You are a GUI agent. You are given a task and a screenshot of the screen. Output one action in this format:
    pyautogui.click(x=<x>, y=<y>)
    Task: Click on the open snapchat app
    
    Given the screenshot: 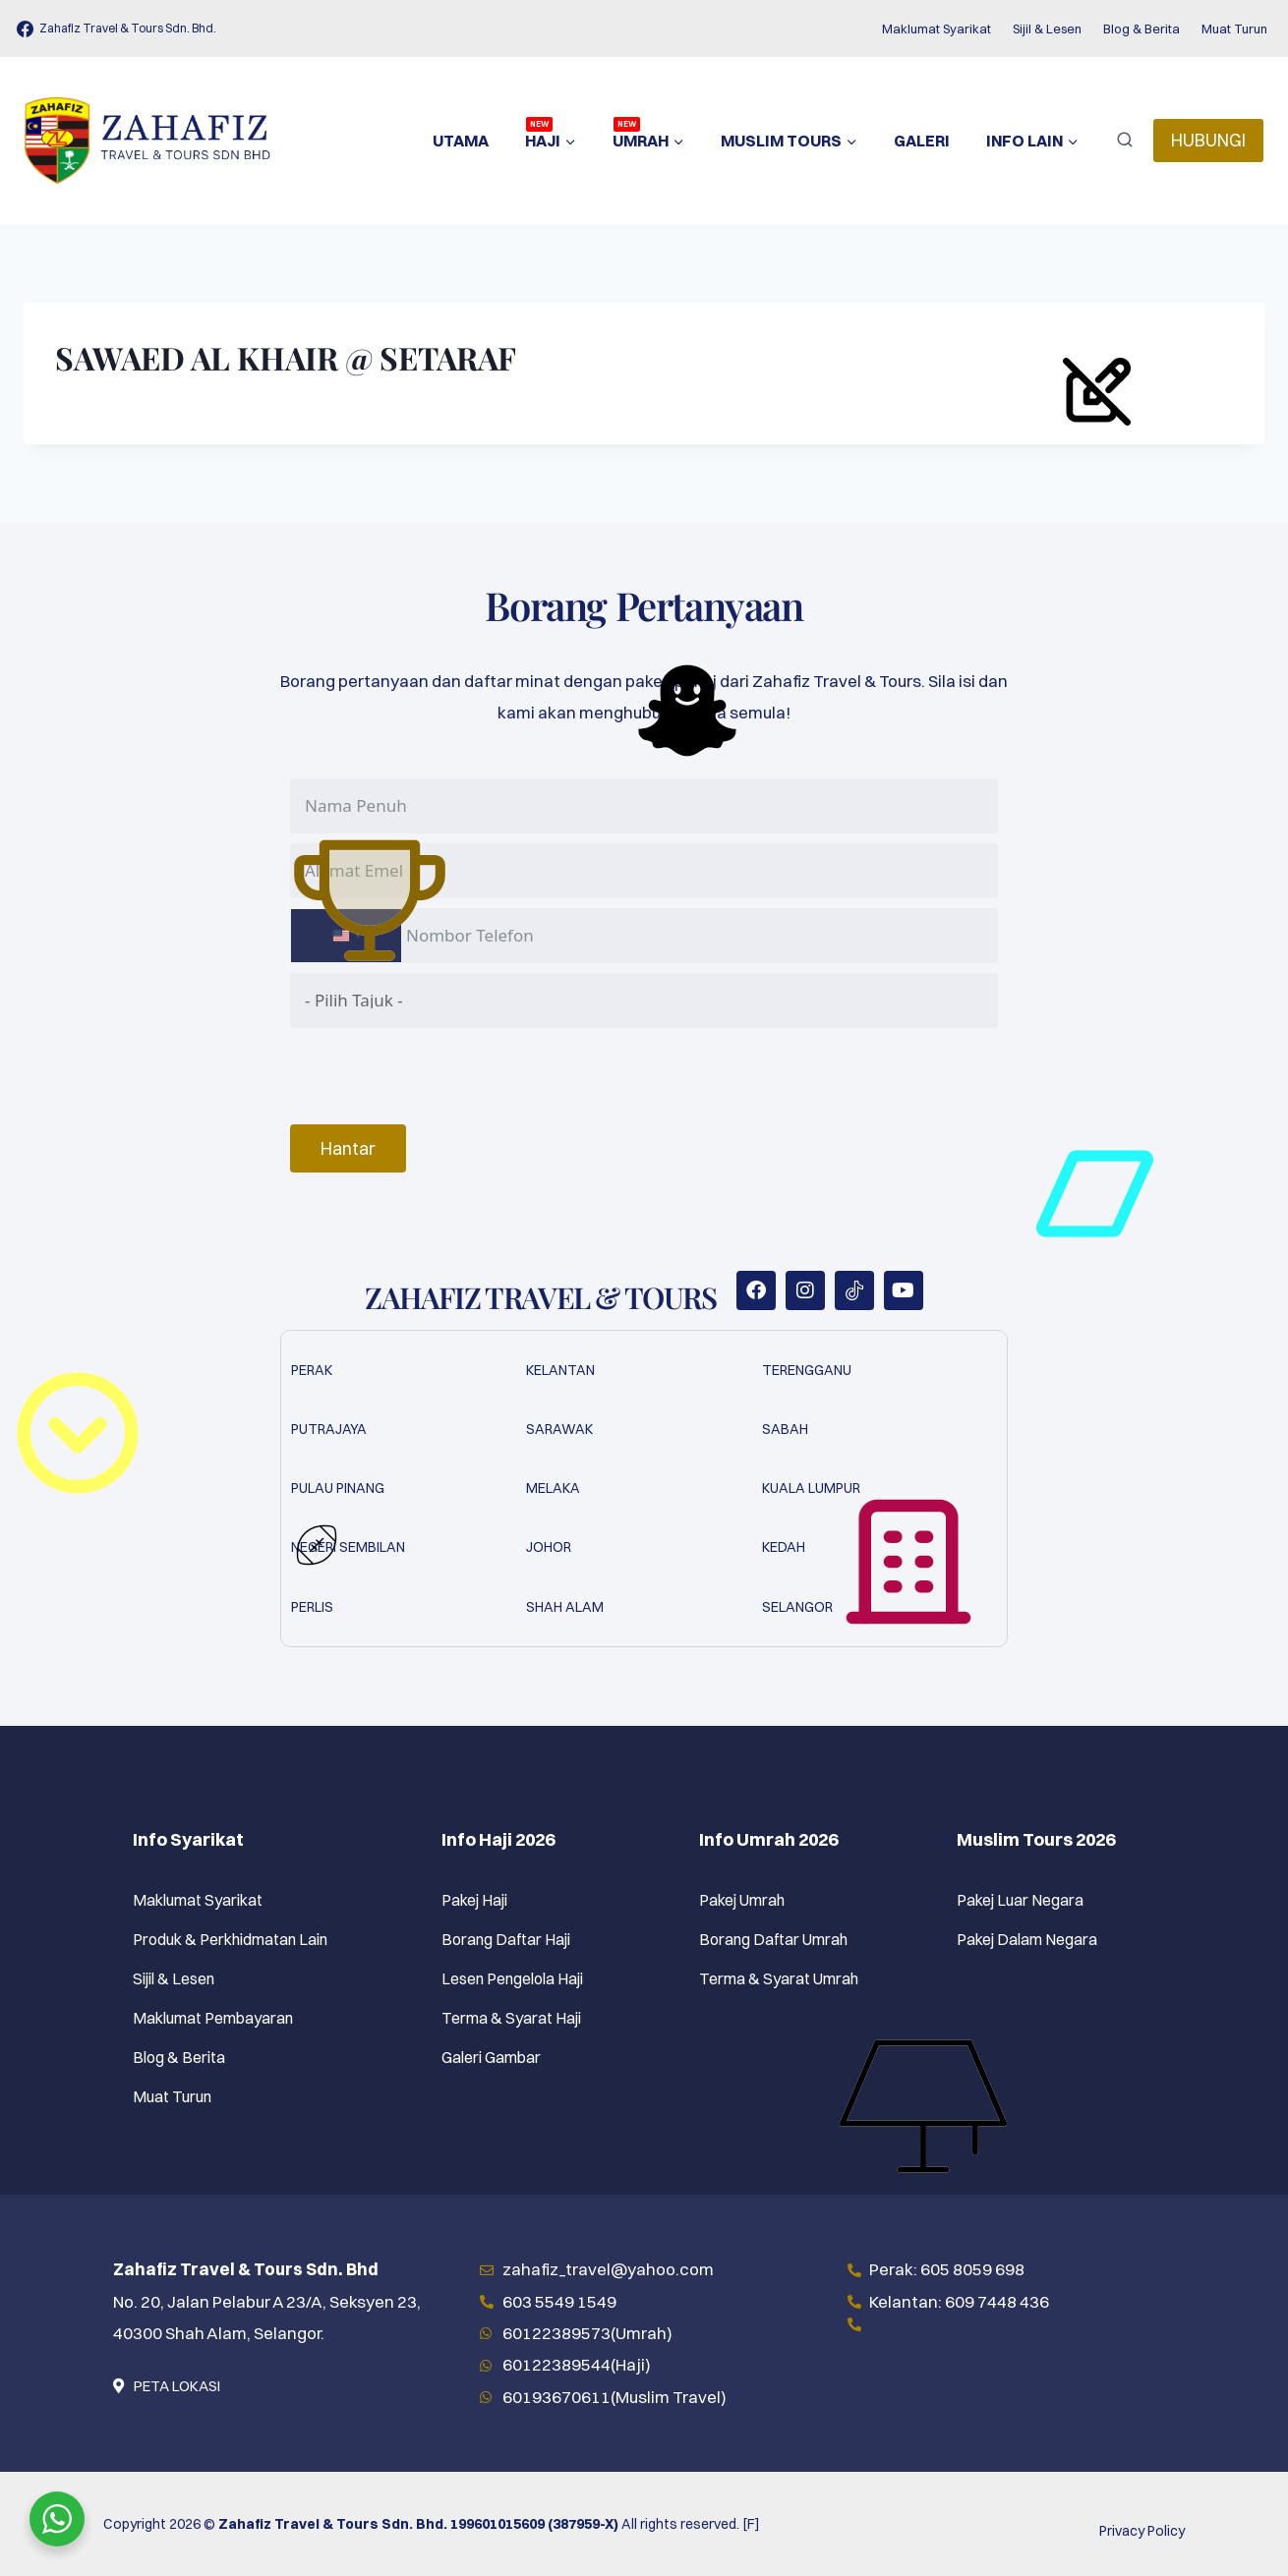 What is the action you would take?
    pyautogui.click(x=687, y=711)
    